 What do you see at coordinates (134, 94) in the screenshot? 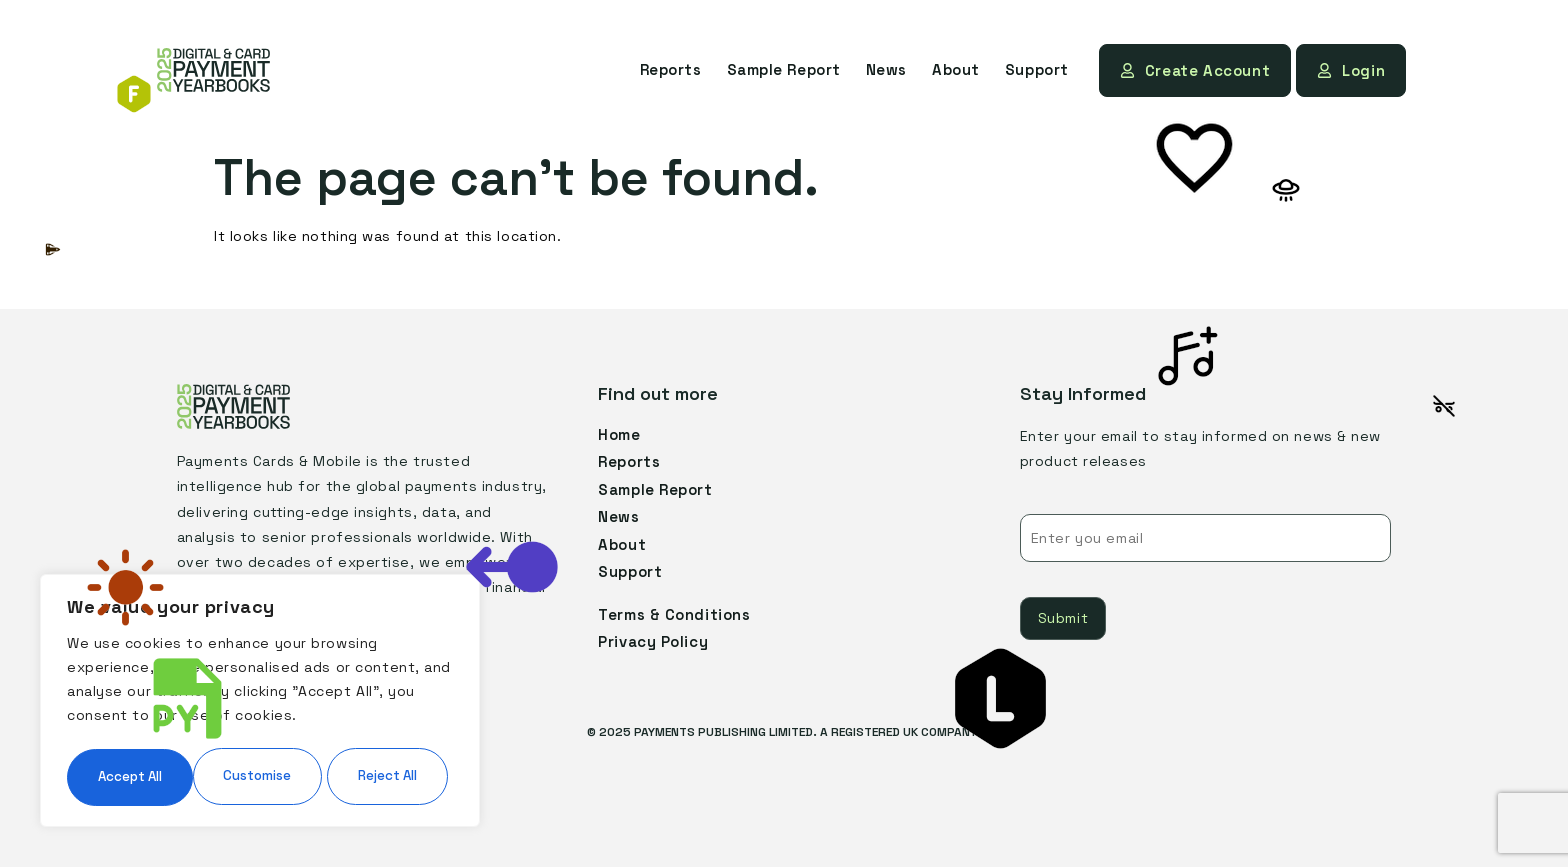
I see `indicates a file or item starting with the letter F` at bounding box center [134, 94].